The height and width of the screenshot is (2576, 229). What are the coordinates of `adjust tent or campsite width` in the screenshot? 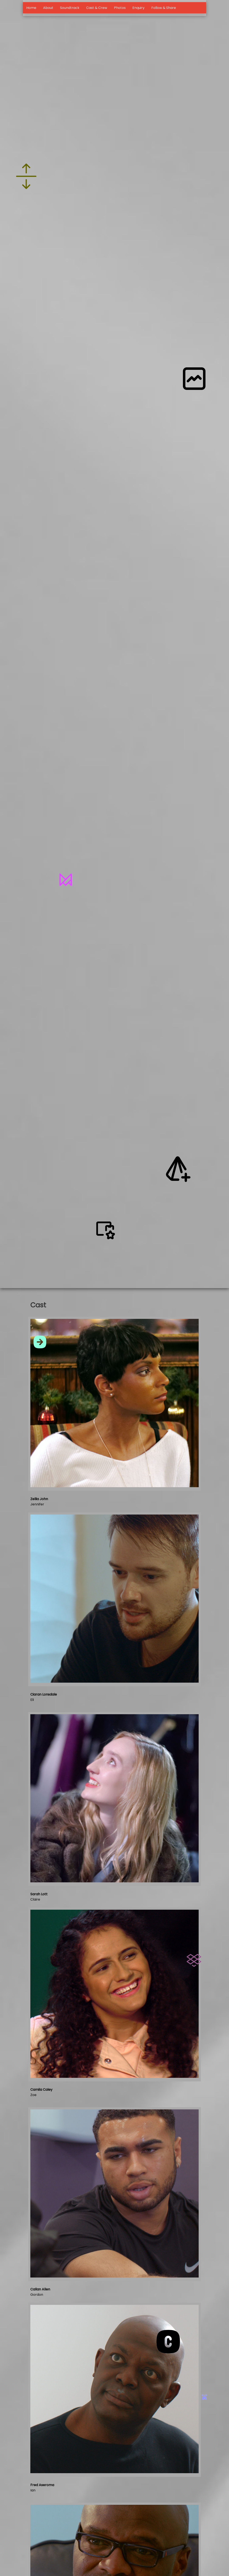 It's located at (204, 2397).